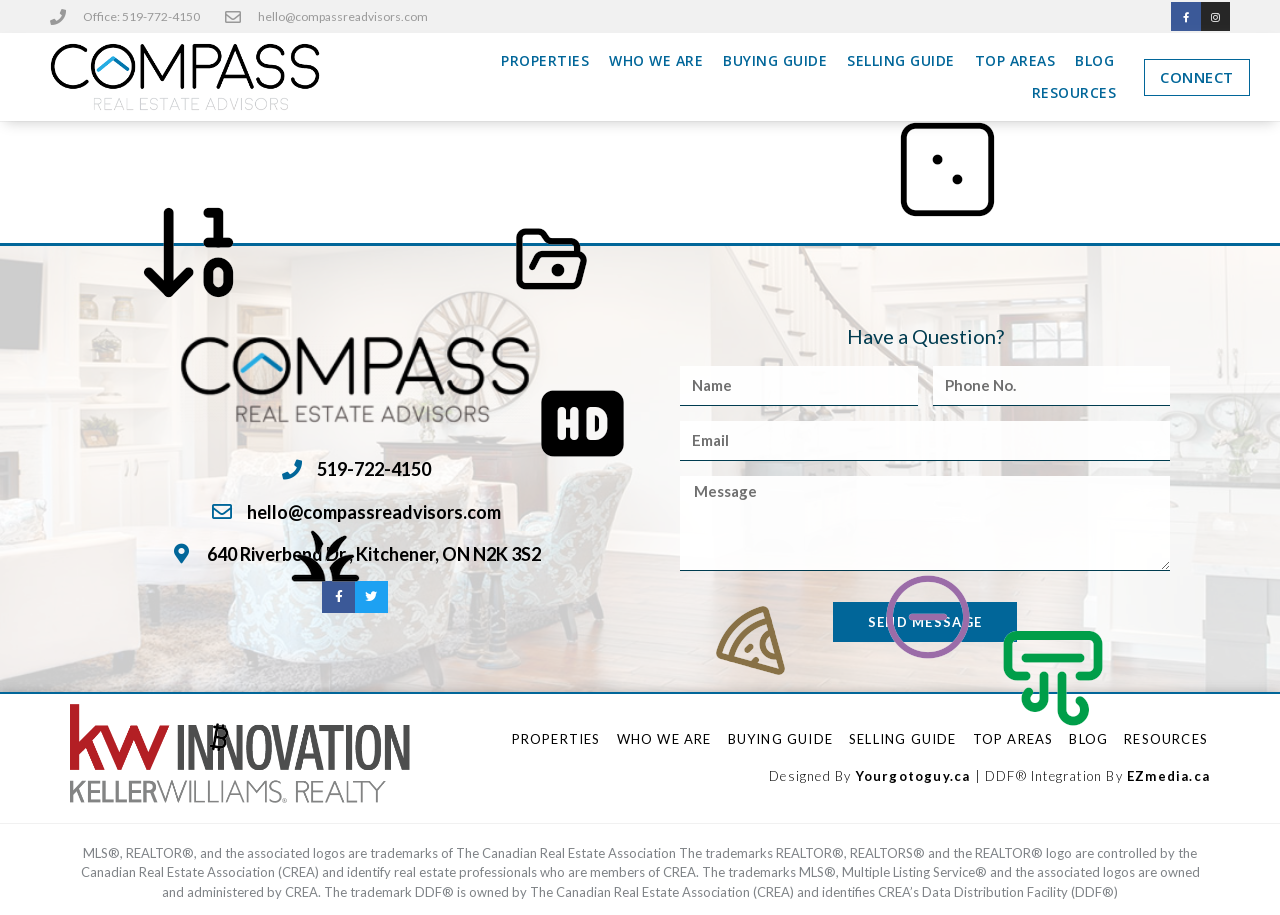 The width and height of the screenshot is (1280, 915). What do you see at coordinates (582, 423) in the screenshot?
I see `indicates high definition video quality` at bounding box center [582, 423].